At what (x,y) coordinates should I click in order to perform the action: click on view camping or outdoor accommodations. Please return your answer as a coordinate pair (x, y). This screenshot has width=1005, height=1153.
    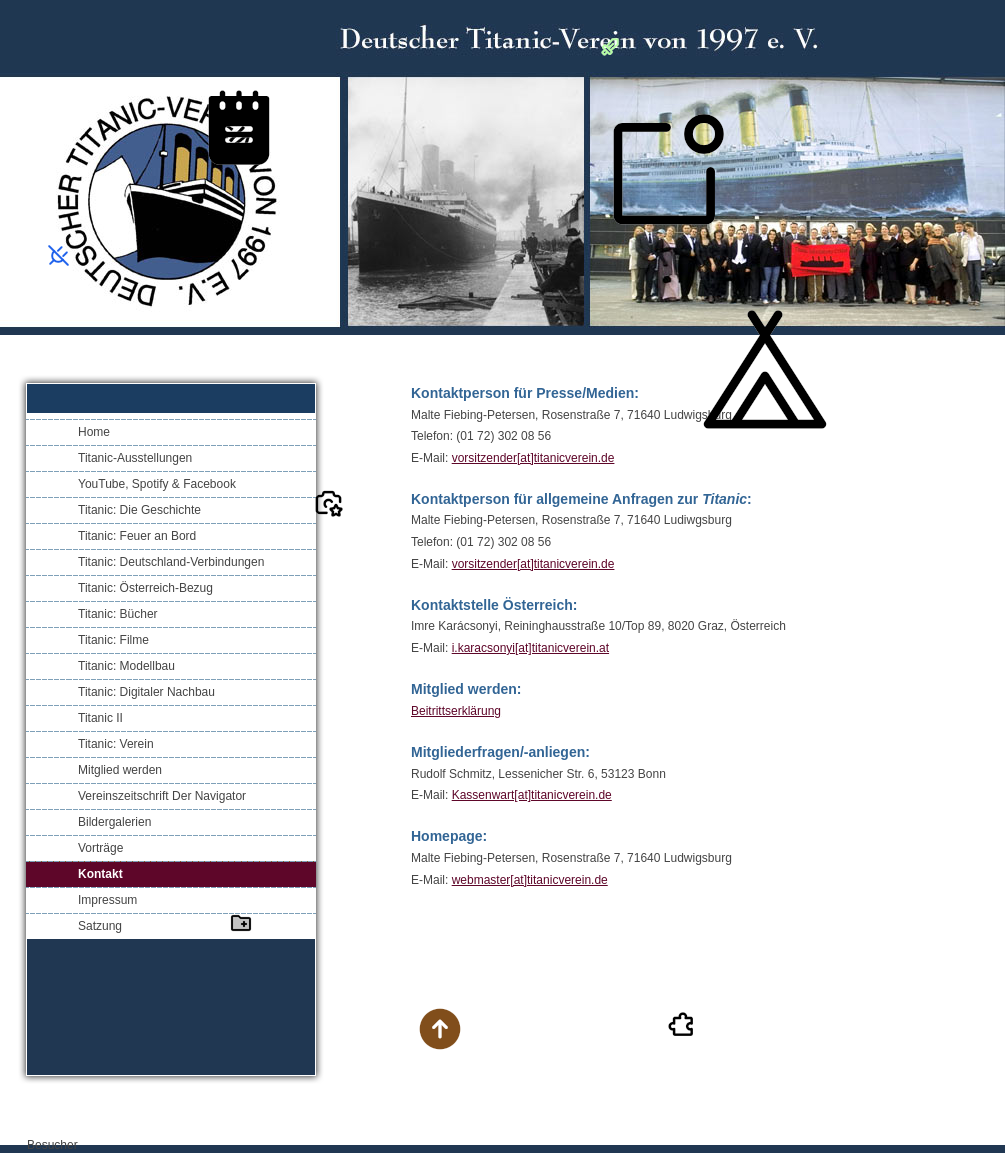
    Looking at the image, I should click on (765, 376).